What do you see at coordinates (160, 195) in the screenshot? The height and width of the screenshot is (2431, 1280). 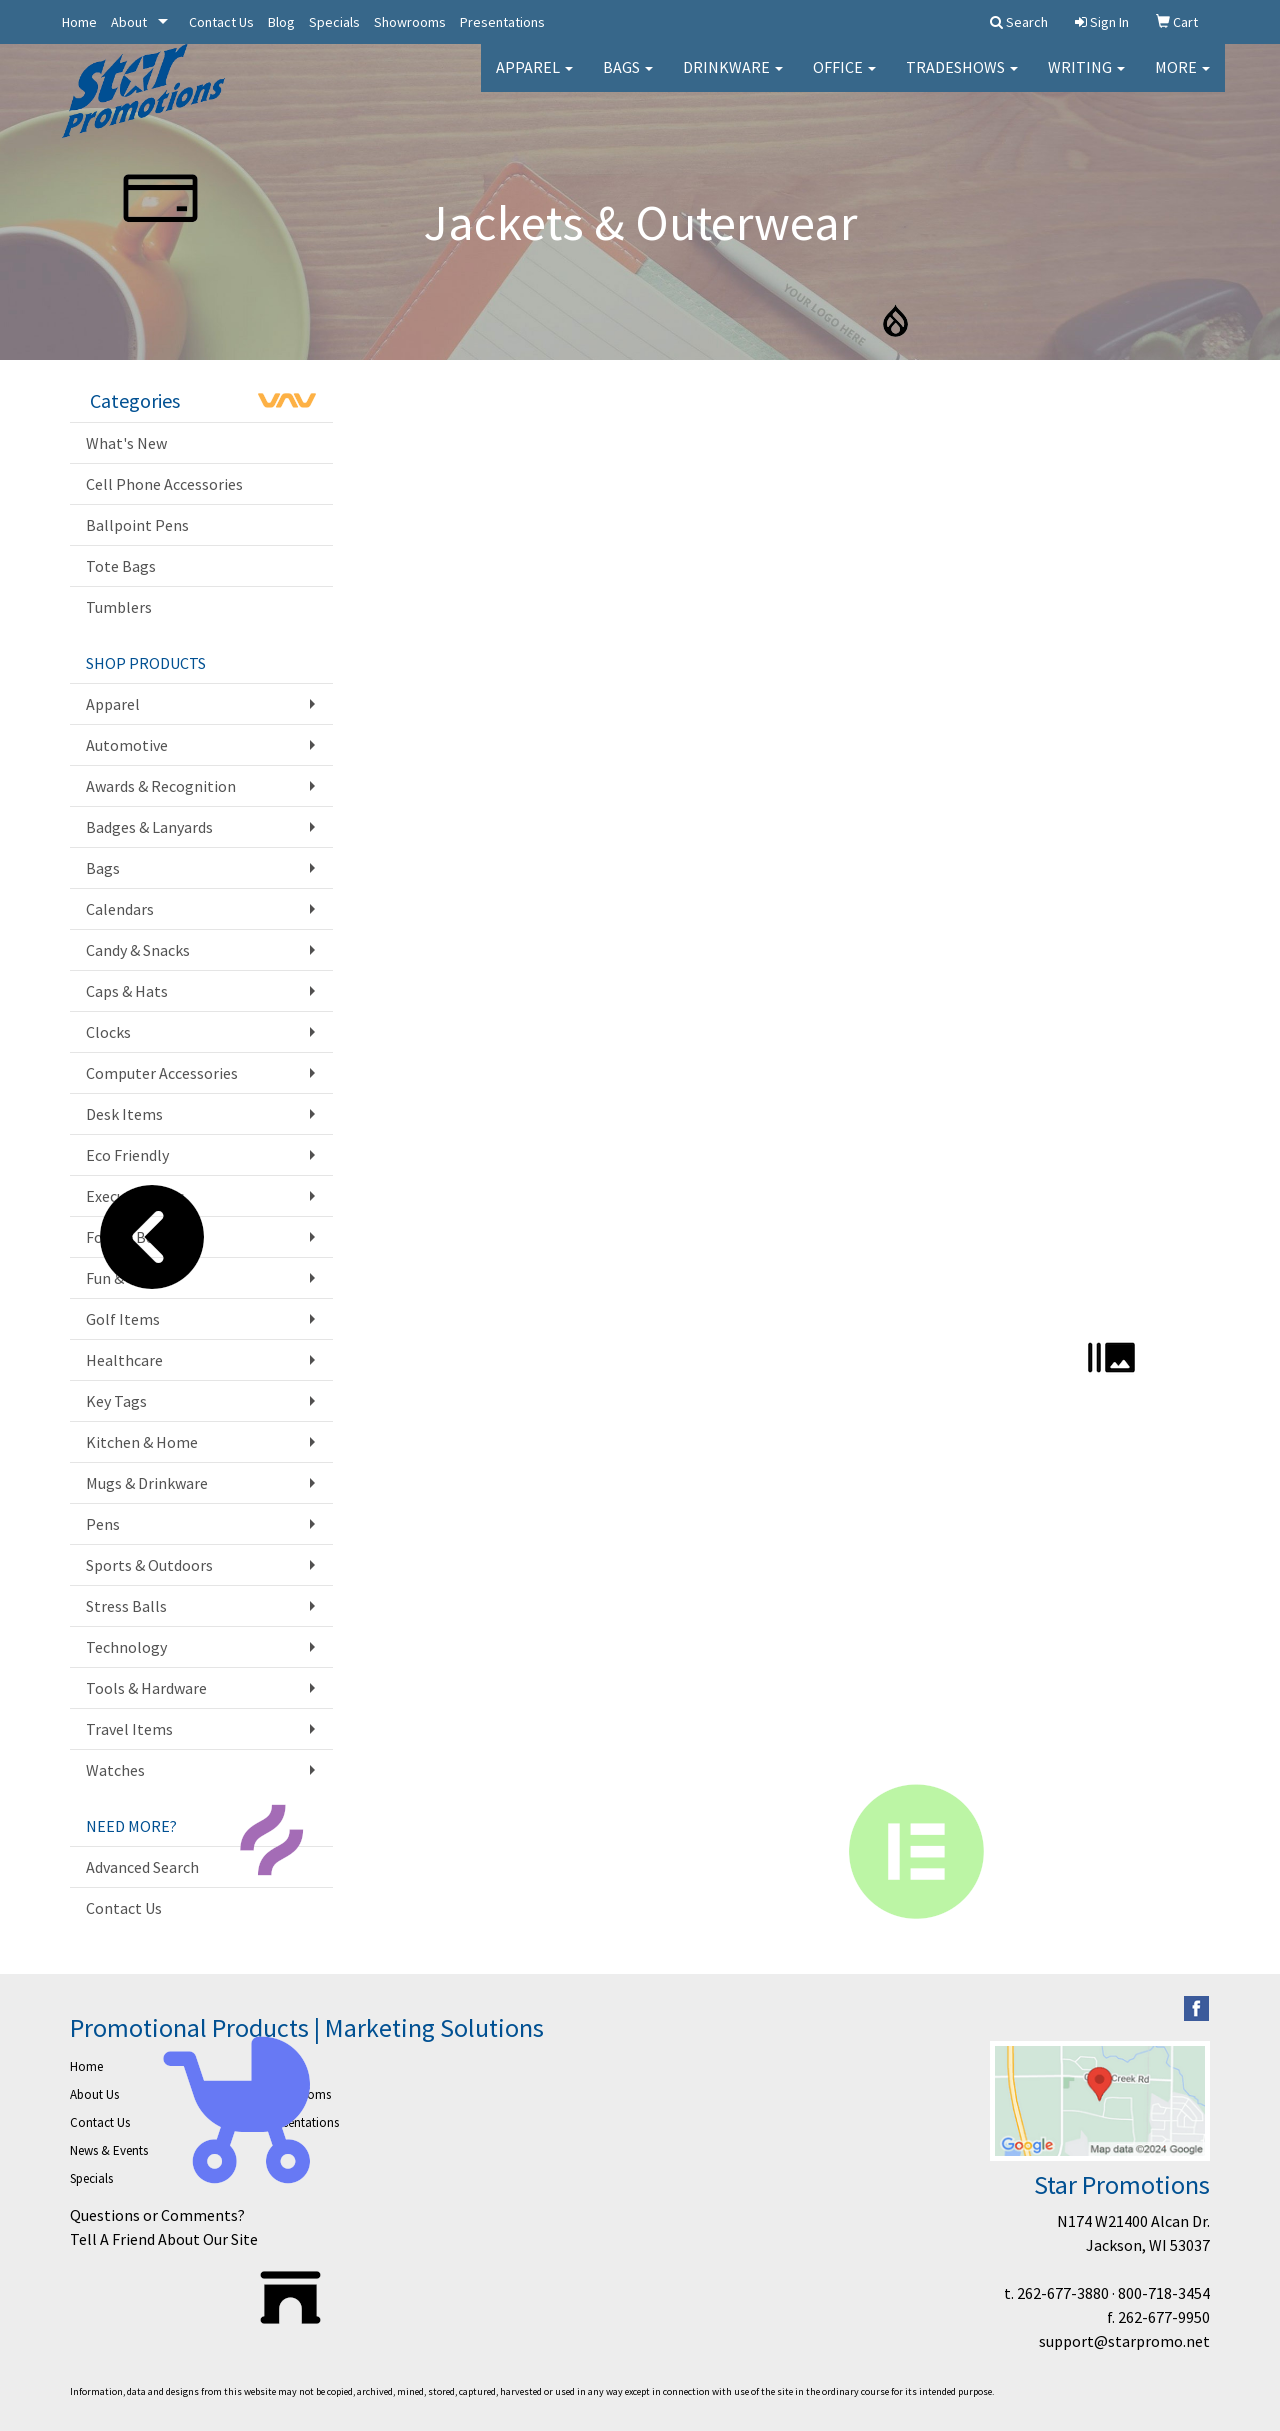 I see `manage payment methods` at bounding box center [160, 195].